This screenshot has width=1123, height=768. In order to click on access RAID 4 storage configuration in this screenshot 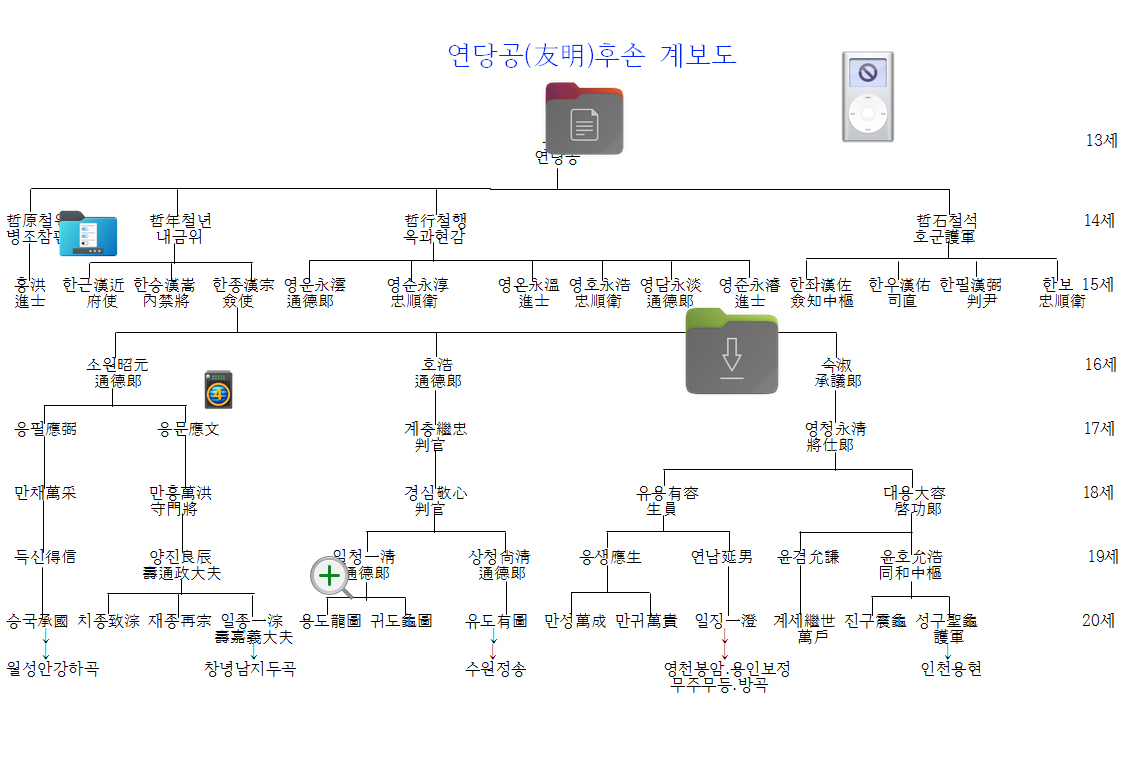, I will do `click(218, 389)`.